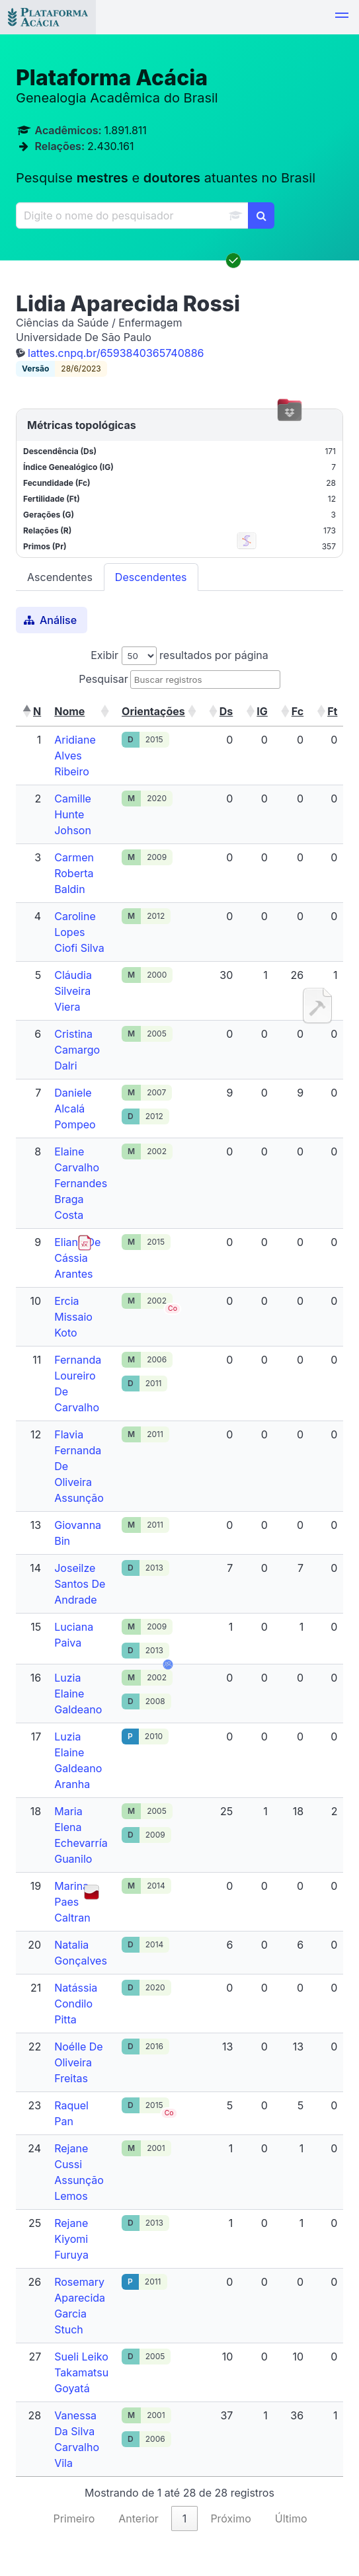  Describe the element at coordinates (233, 260) in the screenshot. I see `indicates file has been successfully synced` at that location.